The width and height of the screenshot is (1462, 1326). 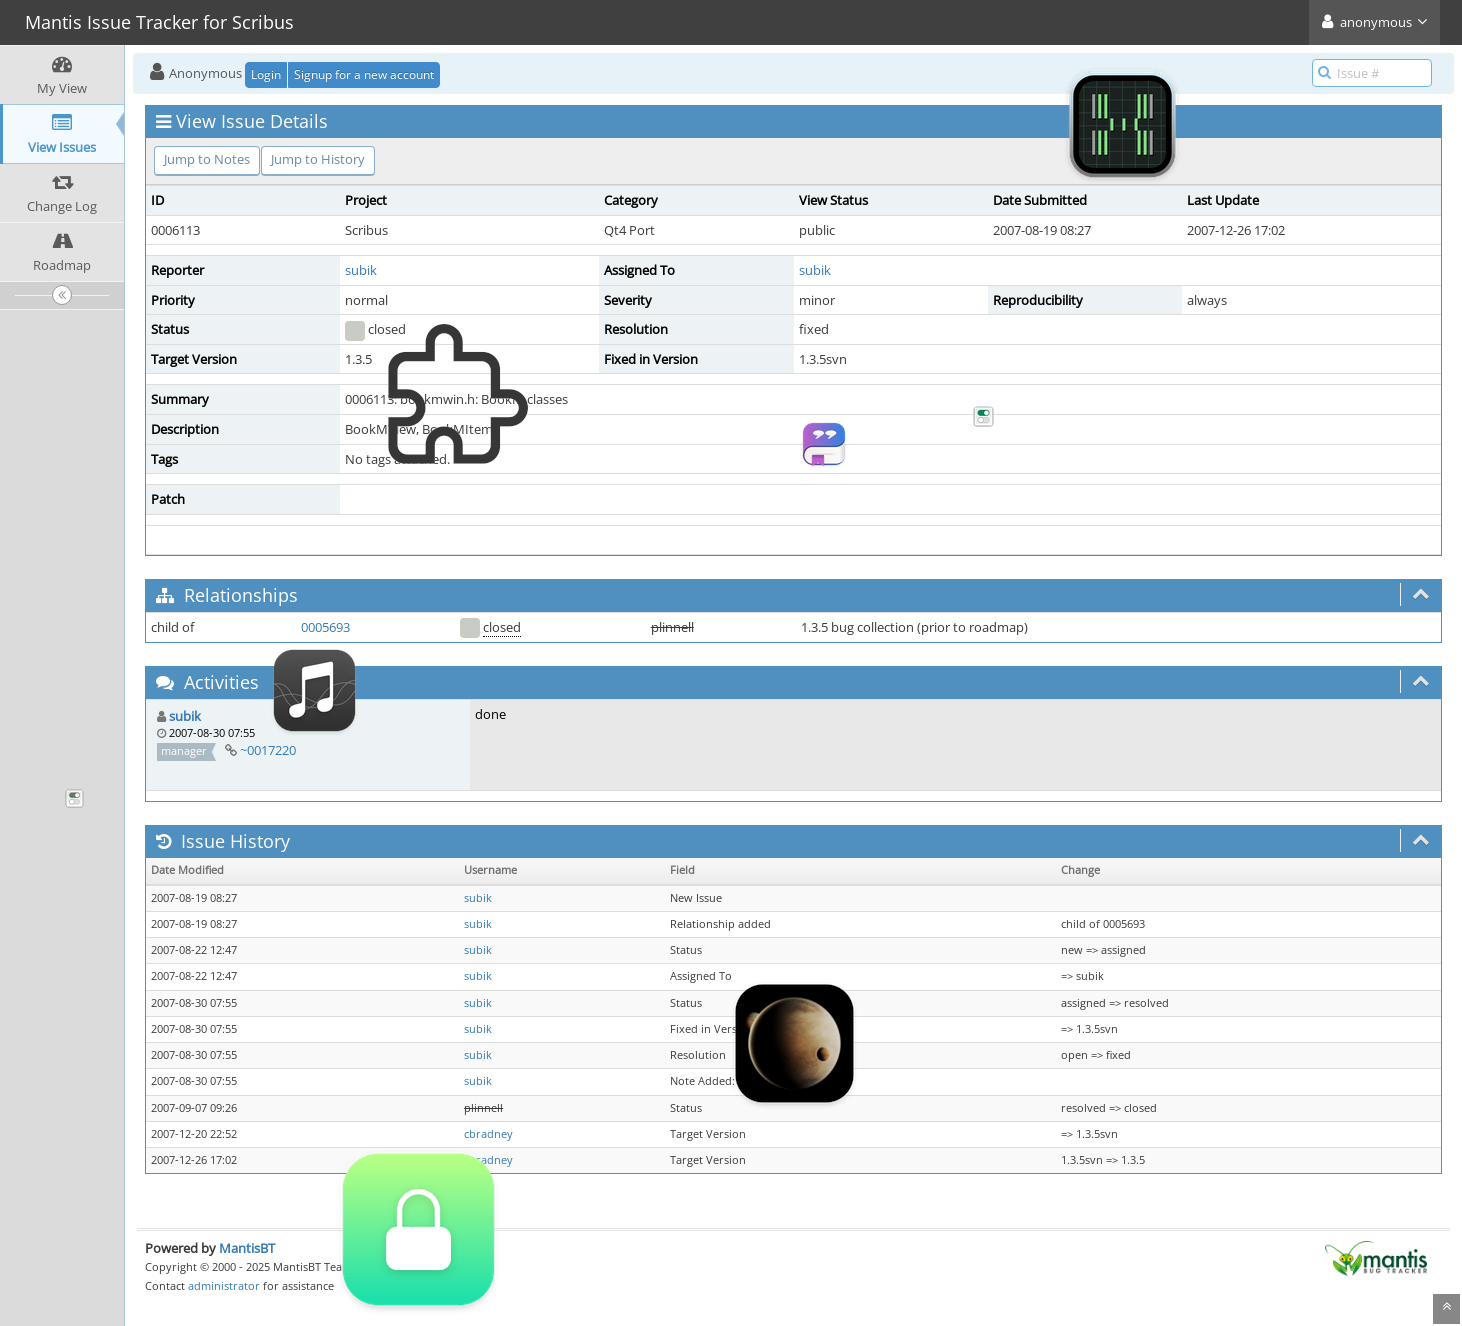 I want to click on lock your screen, so click(x=418, y=1229).